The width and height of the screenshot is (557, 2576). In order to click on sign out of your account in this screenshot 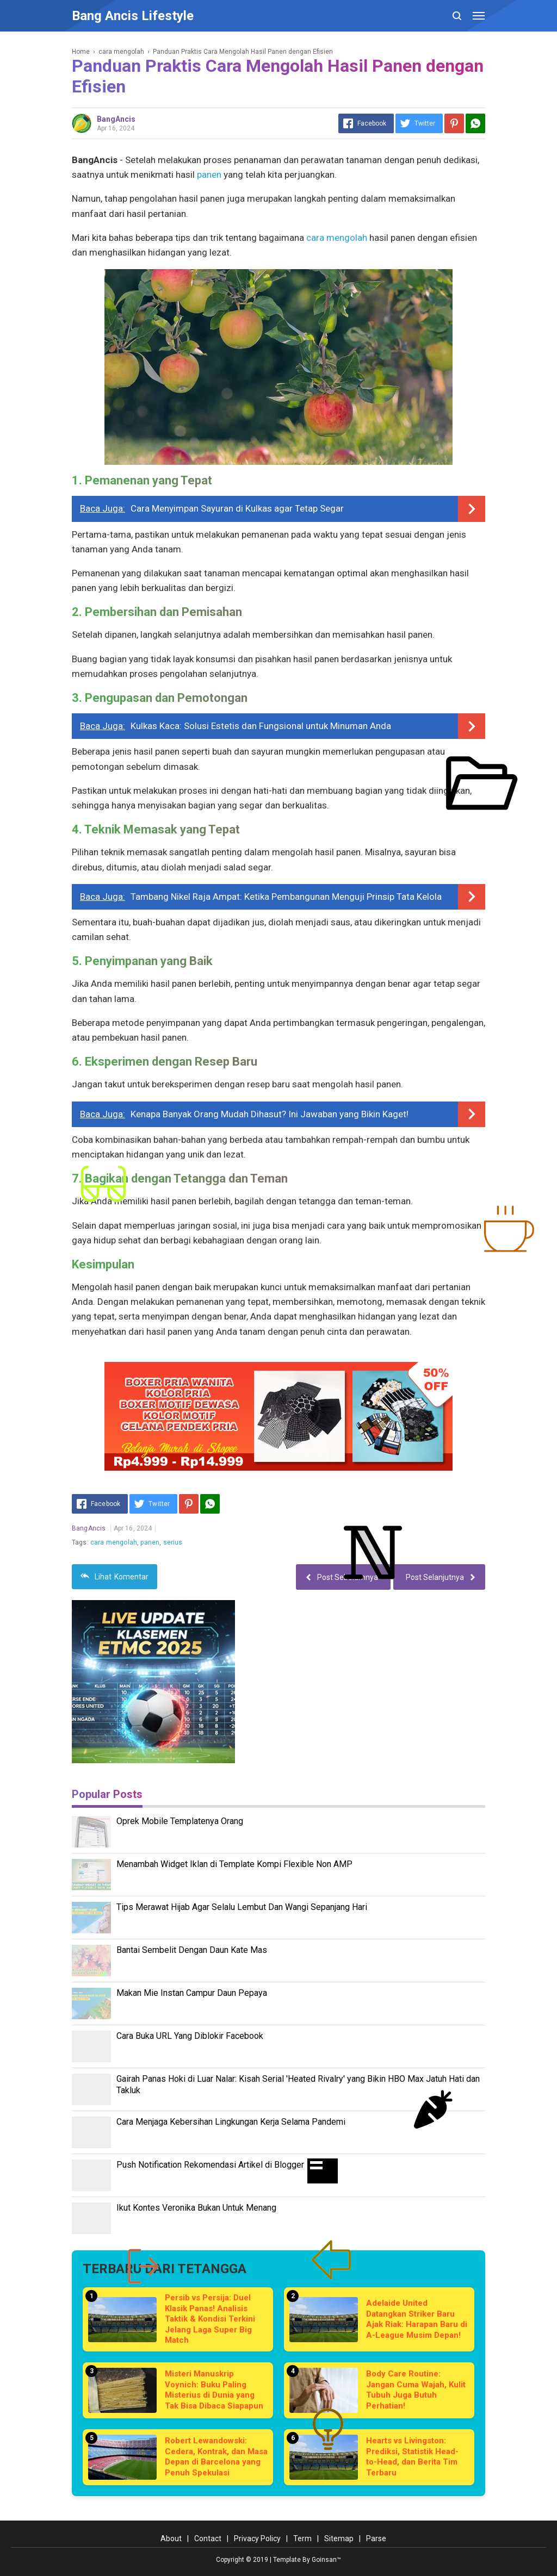, I will do `click(143, 2266)`.